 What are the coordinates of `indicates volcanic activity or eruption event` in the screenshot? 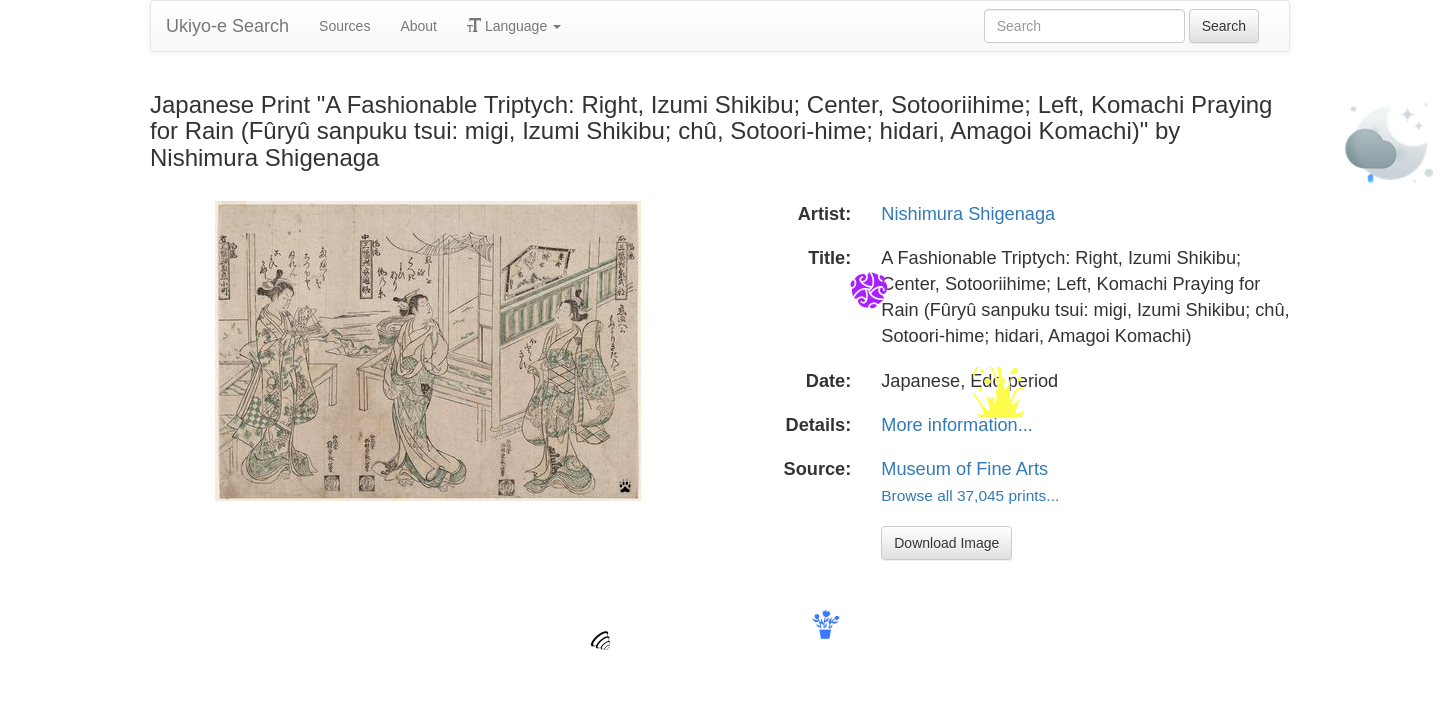 It's located at (998, 392).